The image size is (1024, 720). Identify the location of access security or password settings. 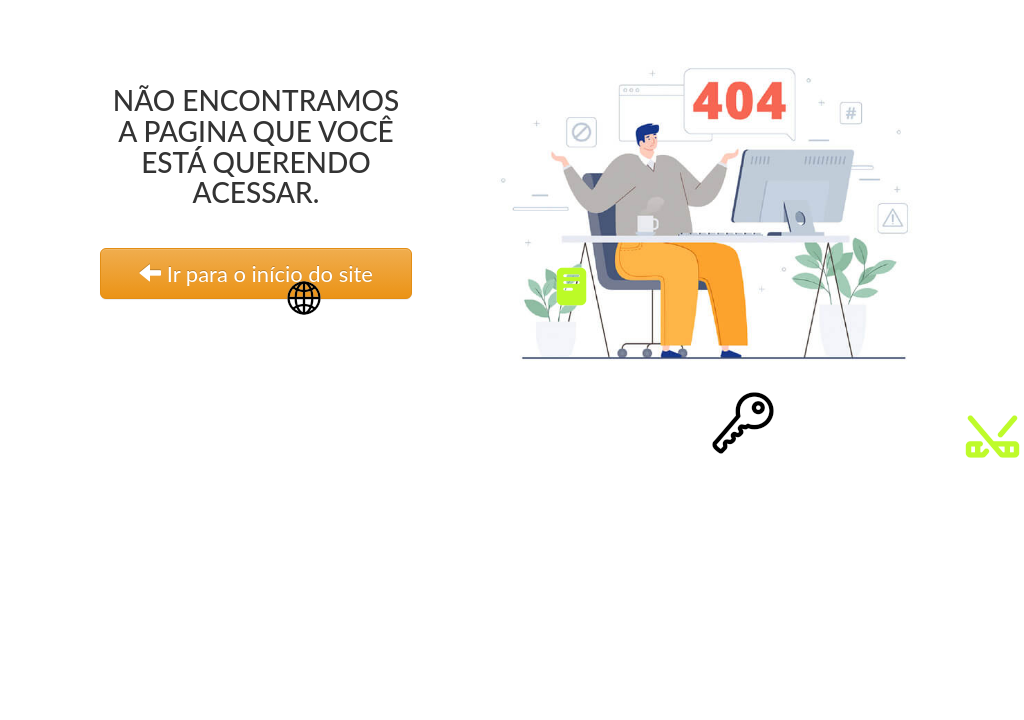
(743, 423).